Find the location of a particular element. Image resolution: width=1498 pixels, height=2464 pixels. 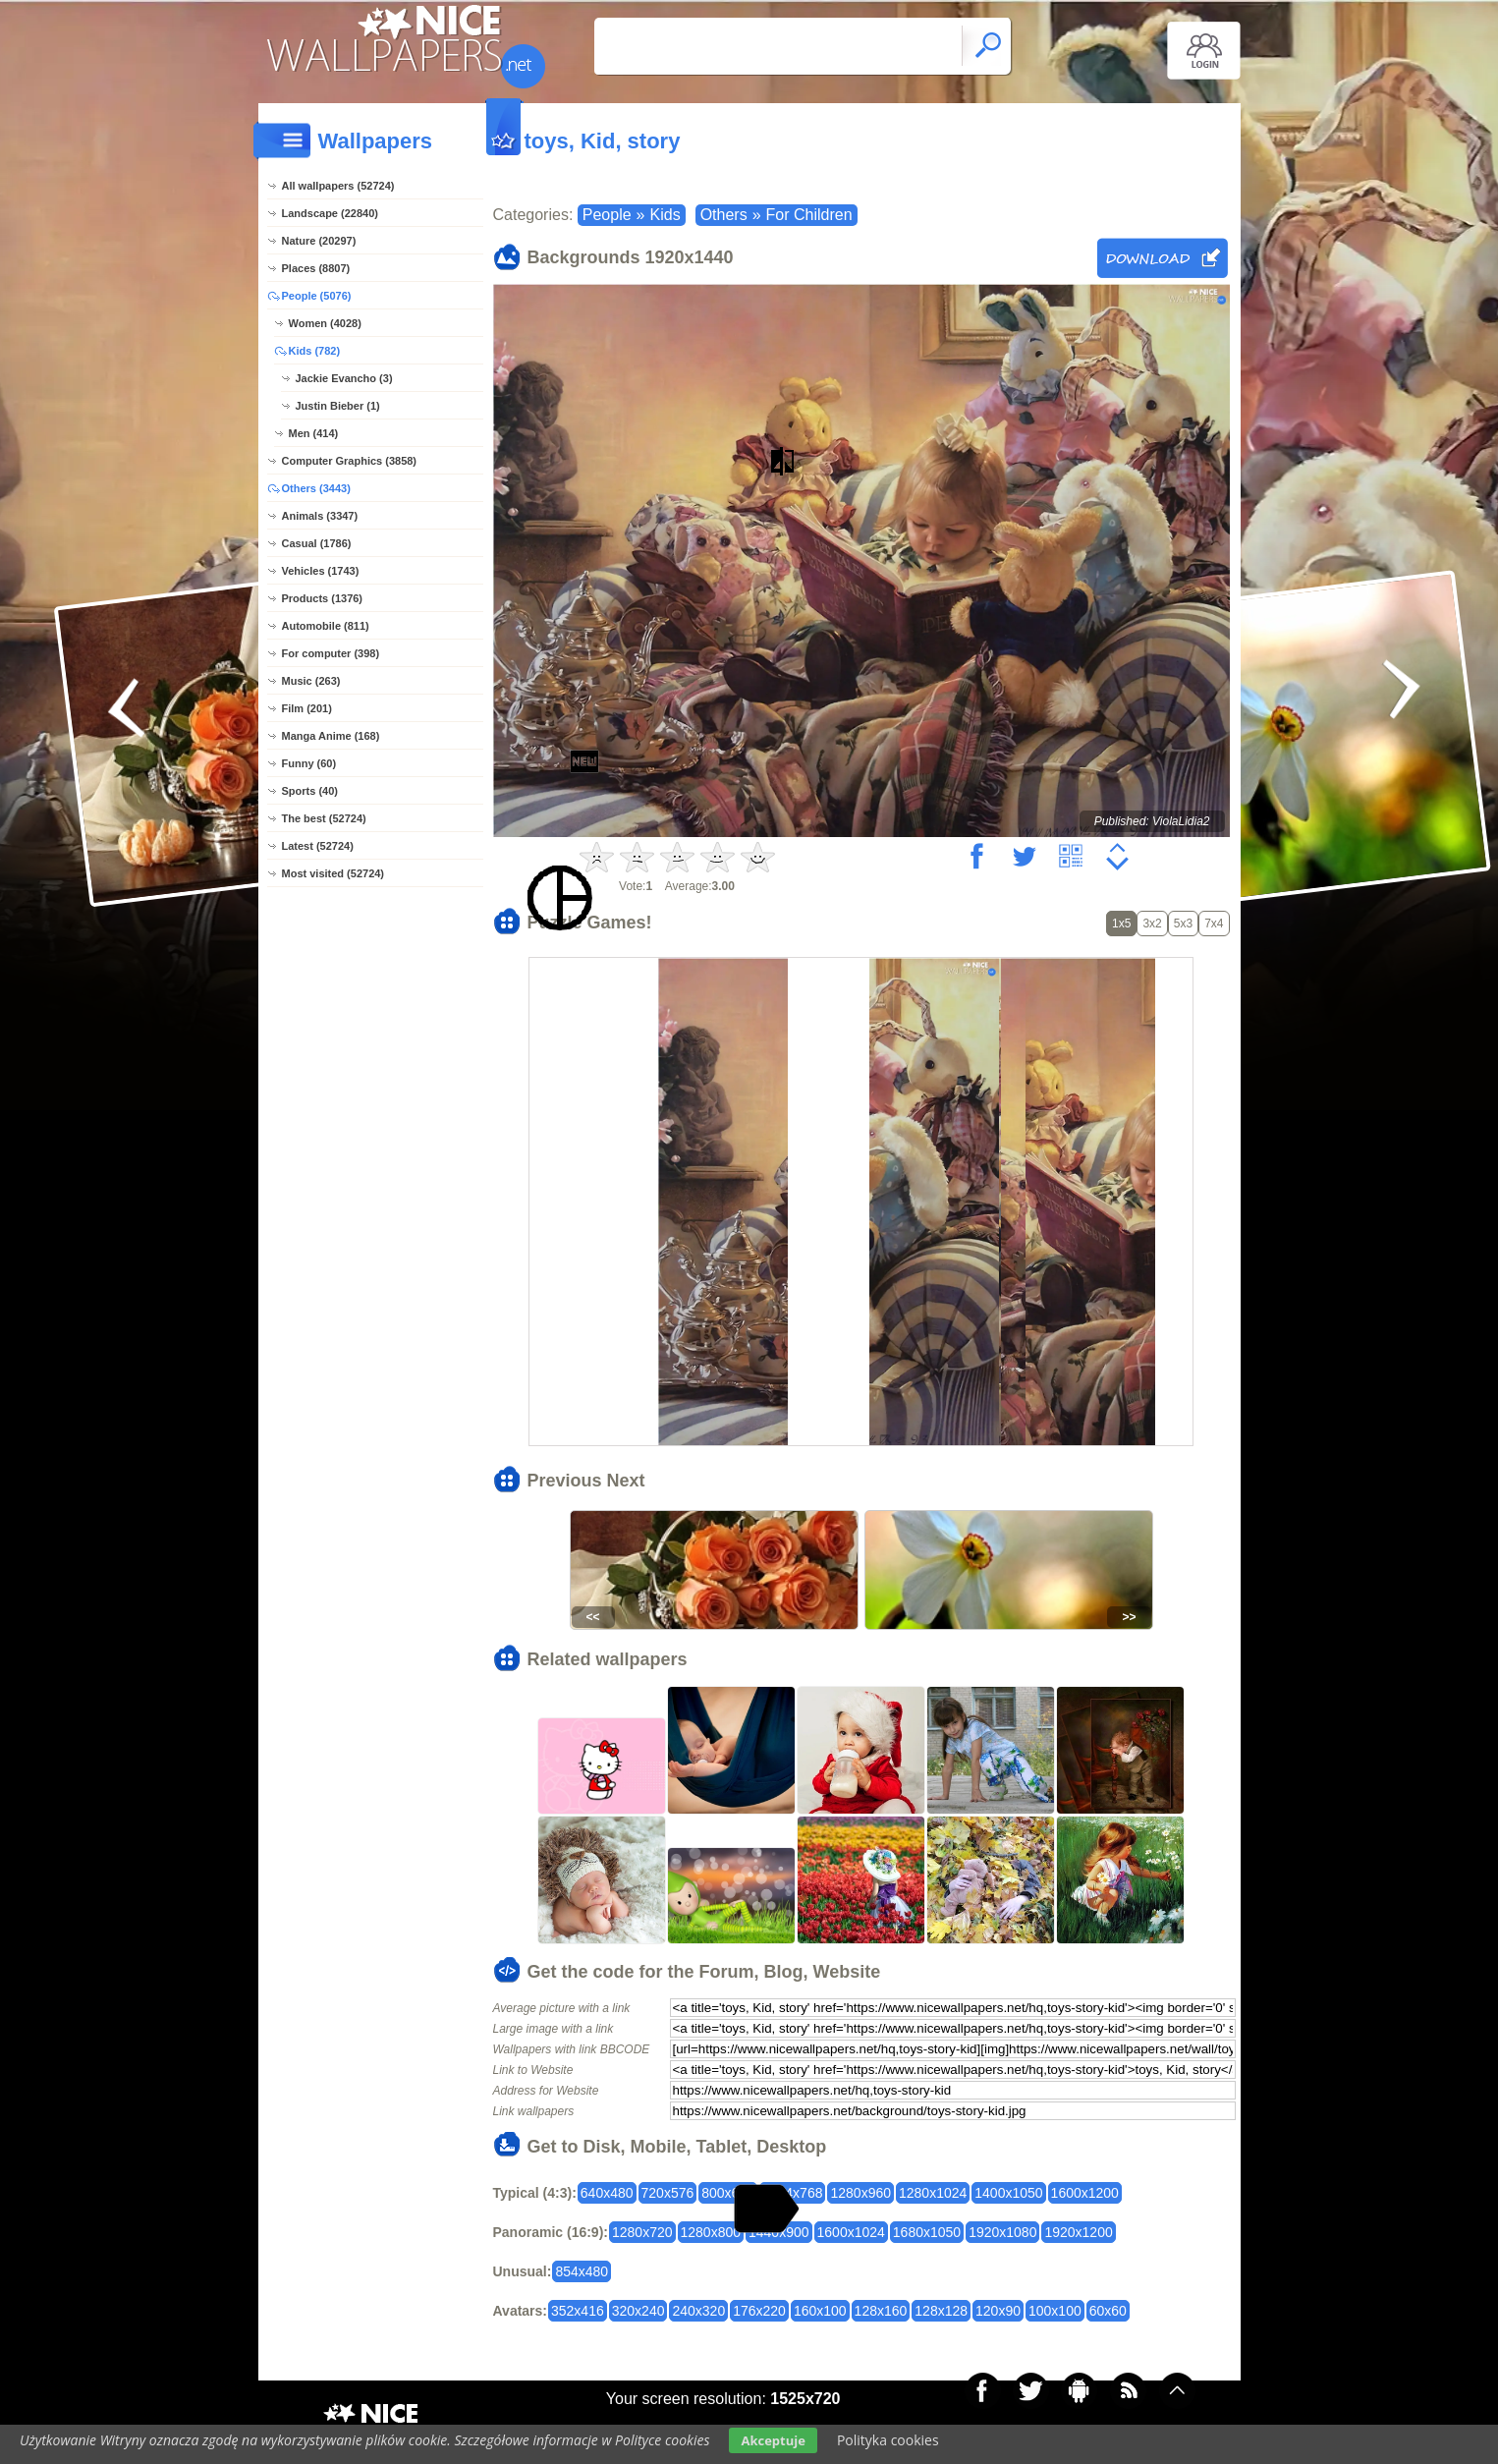

view data breakdown or statistics is located at coordinates (560, 898).